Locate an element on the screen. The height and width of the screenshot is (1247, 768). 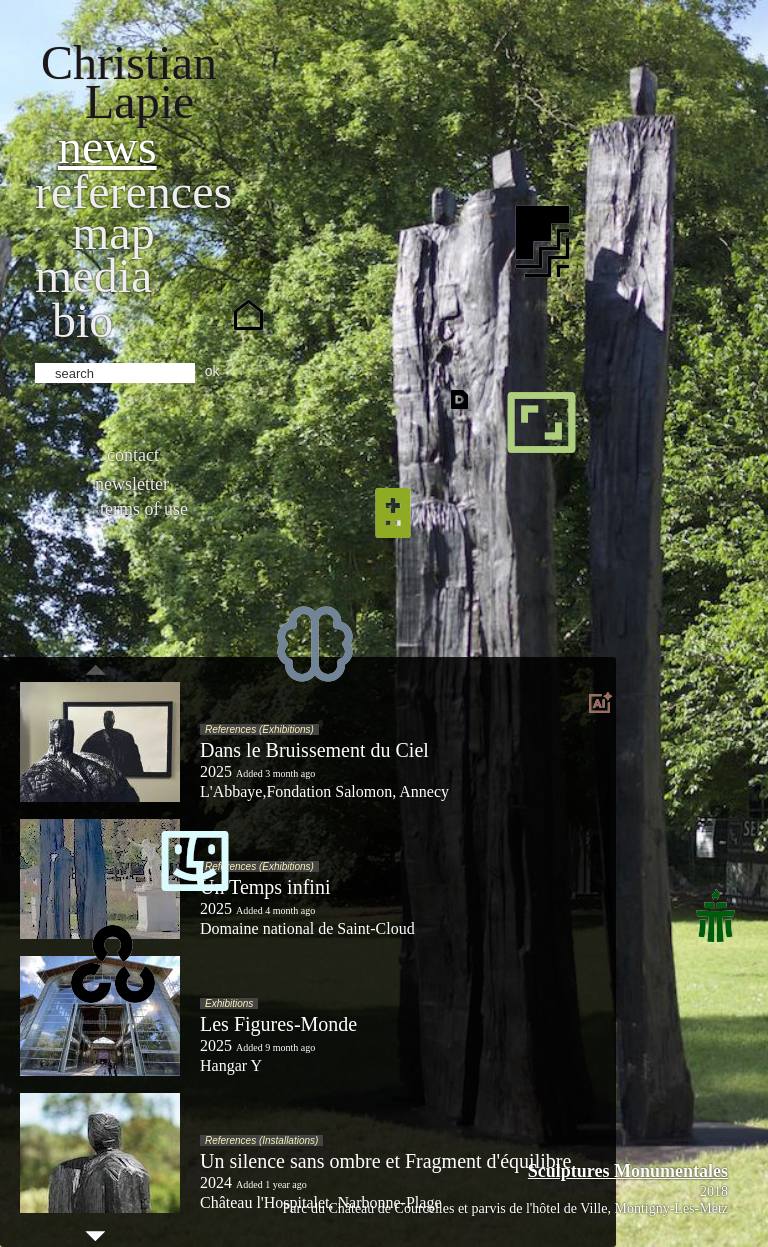
generate content using AI is located at coordinates (599, 703).